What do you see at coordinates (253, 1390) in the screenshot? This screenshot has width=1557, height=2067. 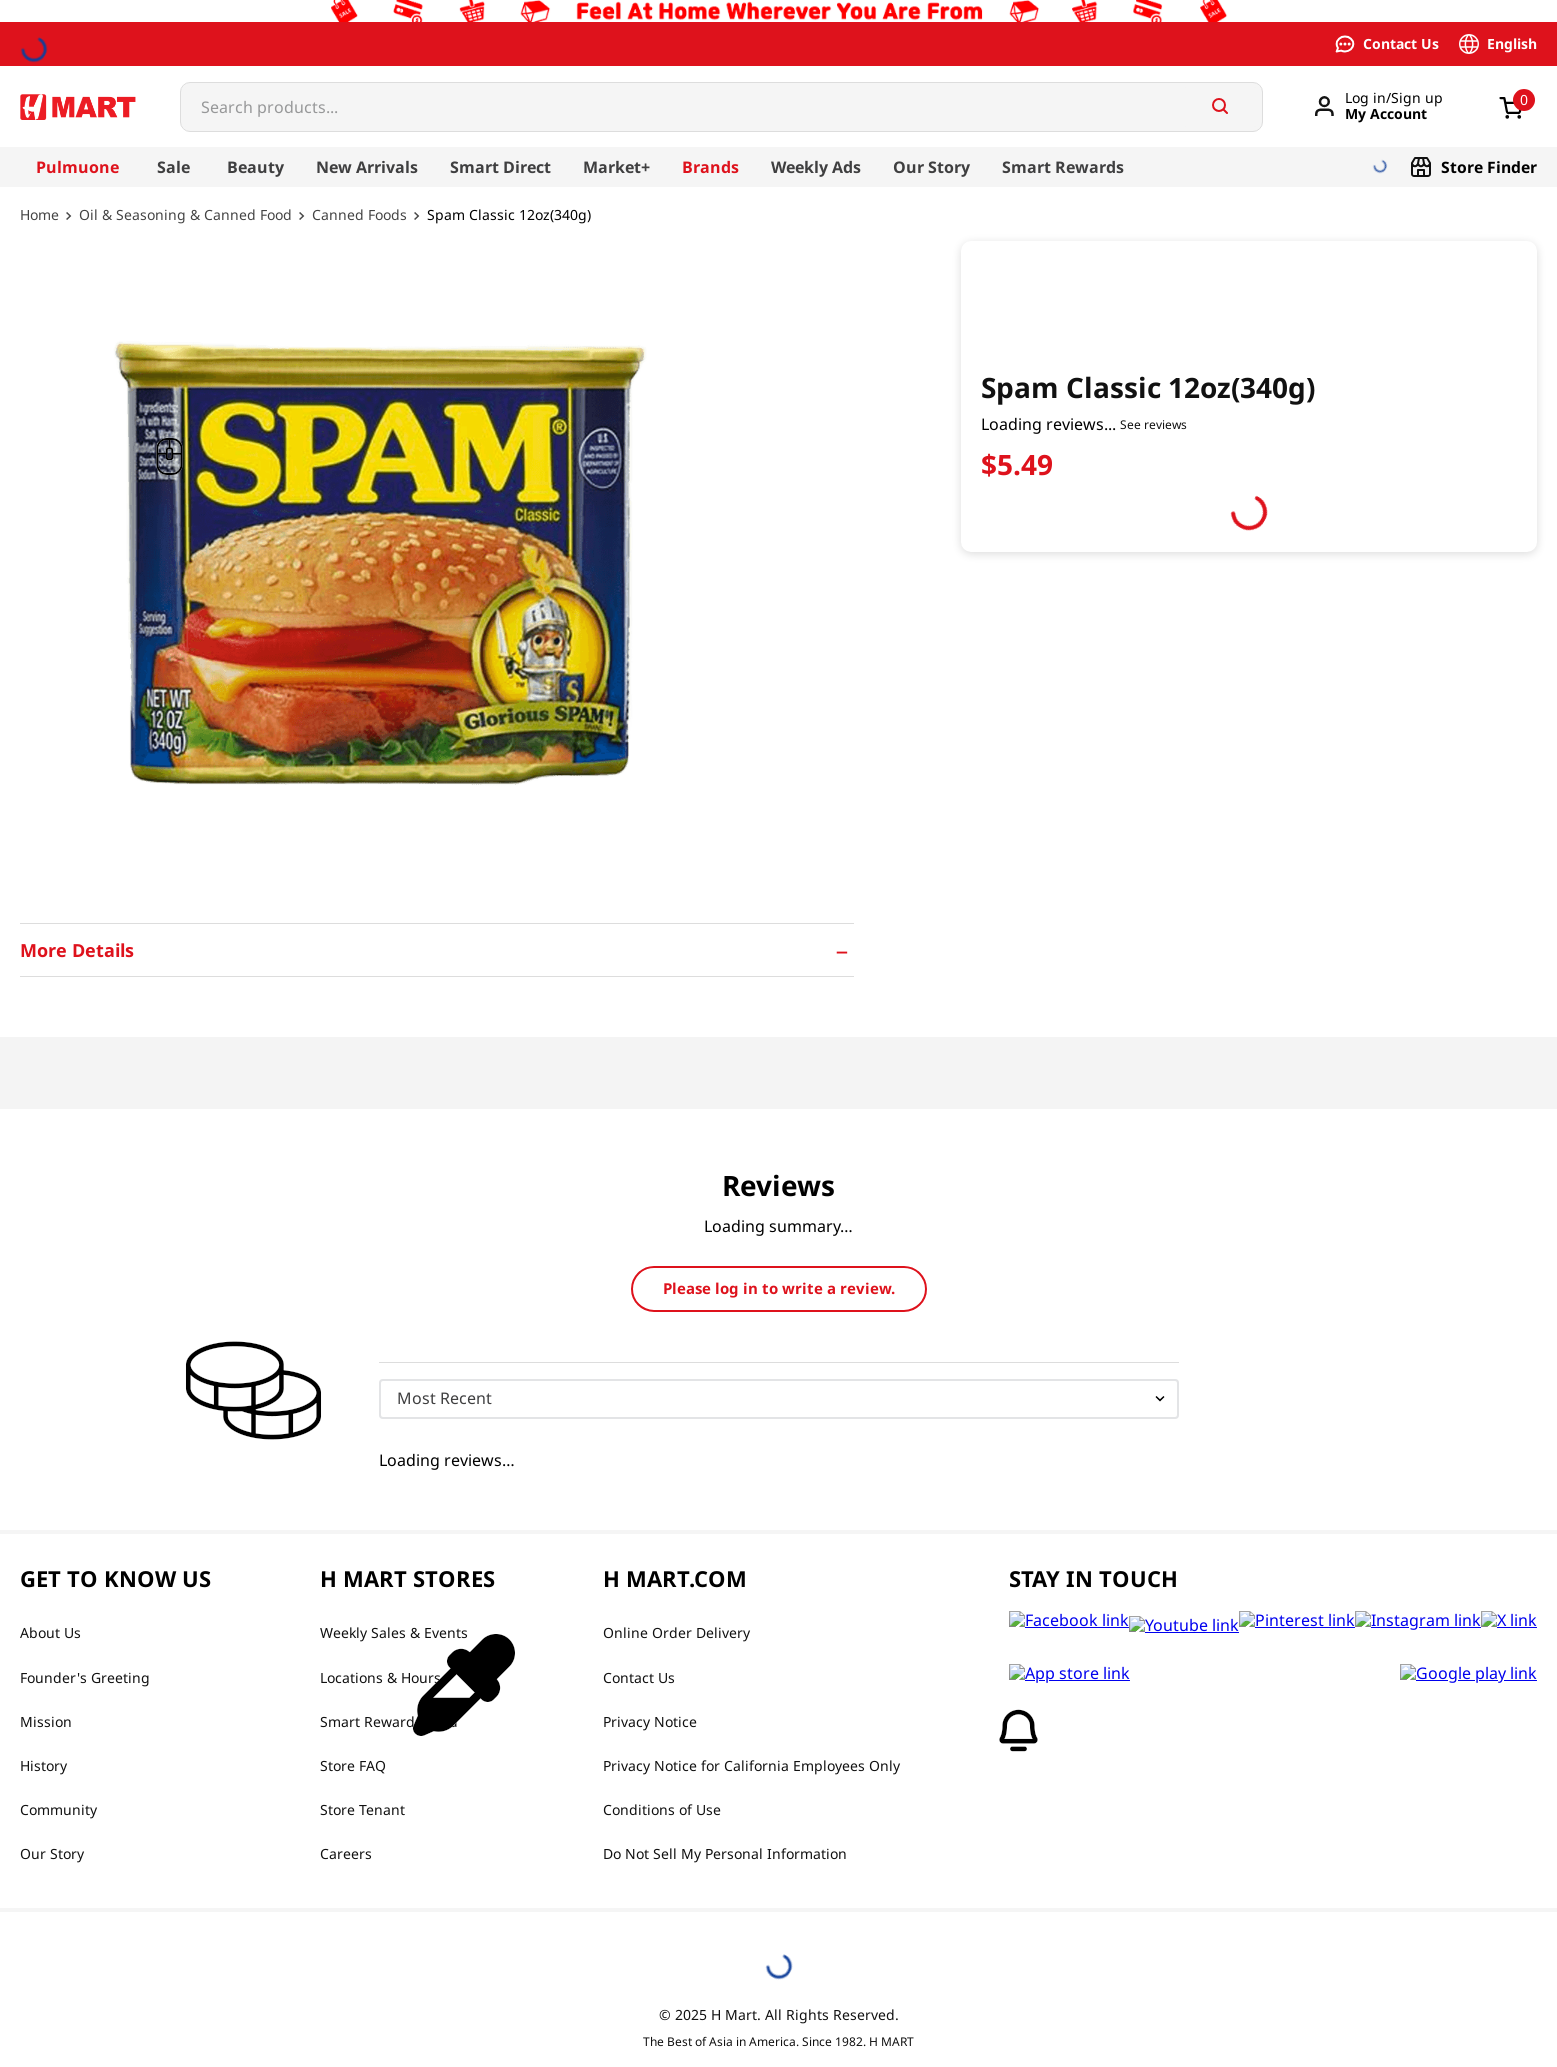 I see `view your coin balance or currency` at bounding box center [253, 1390].